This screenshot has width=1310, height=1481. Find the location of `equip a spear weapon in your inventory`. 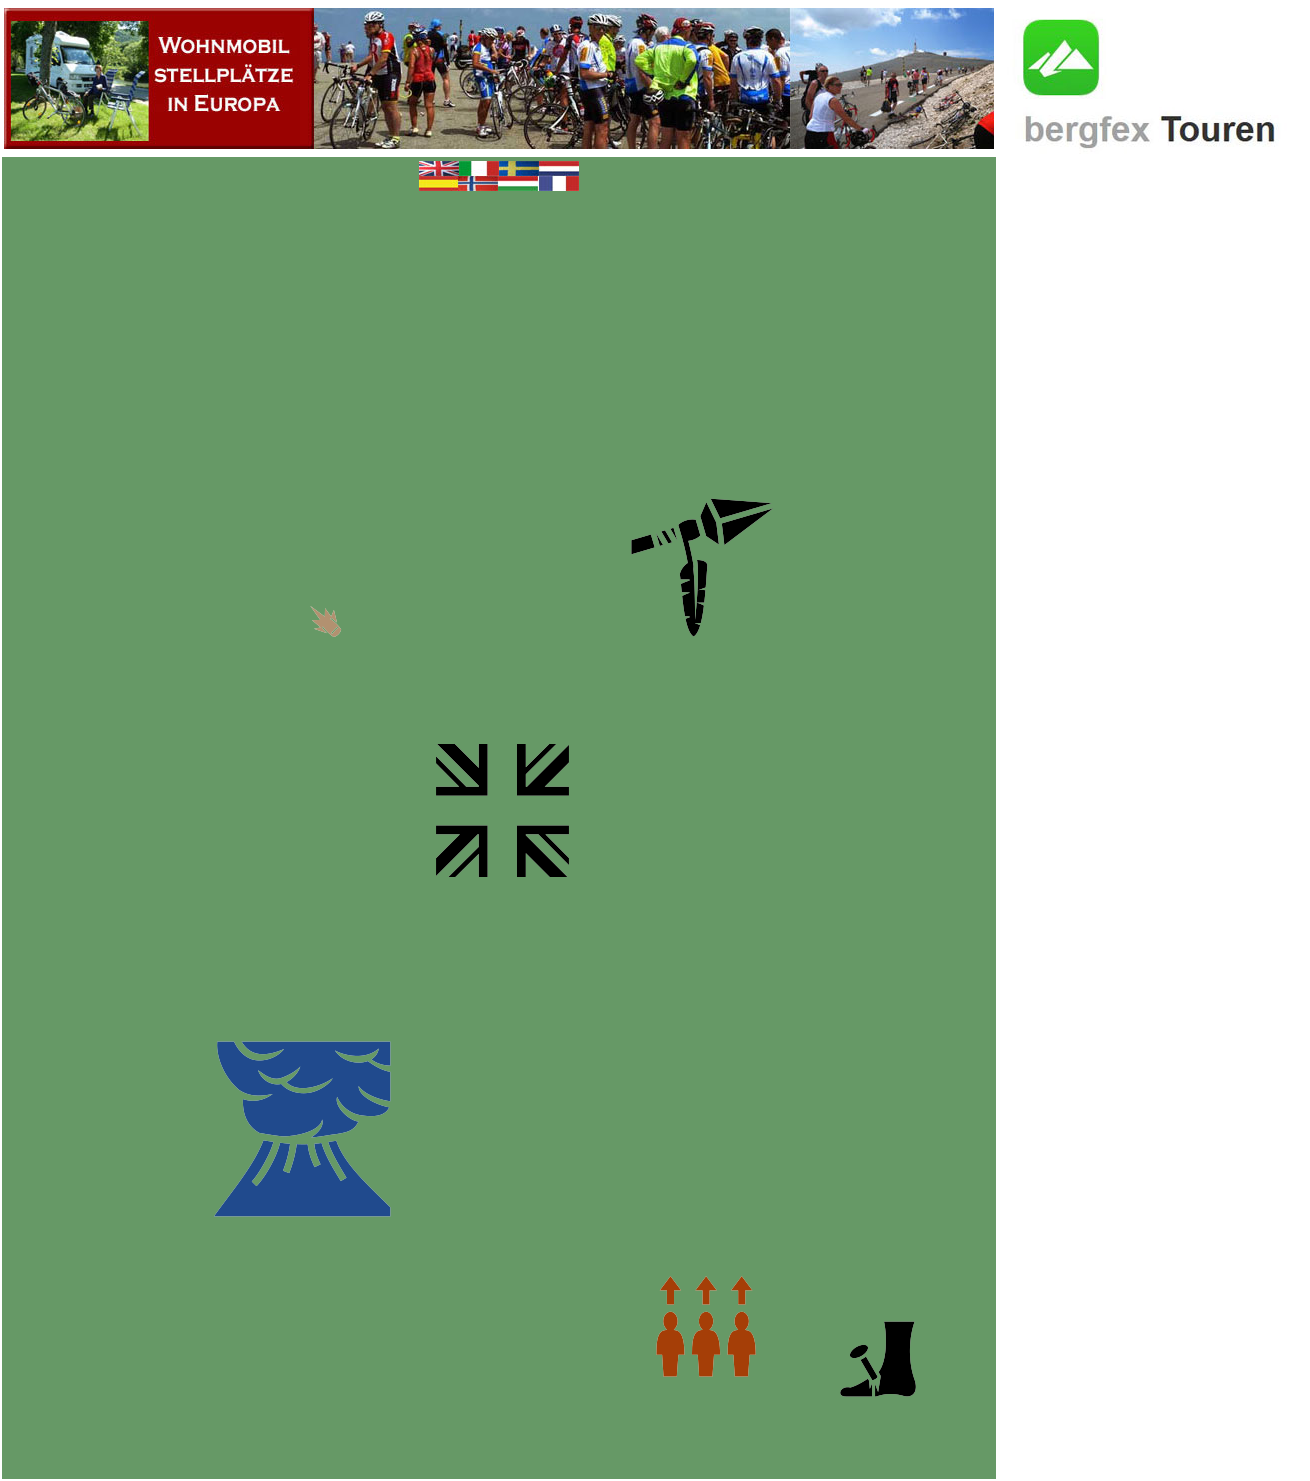

equip a spear weapon in your inventory is located at coordinates (701, 566).